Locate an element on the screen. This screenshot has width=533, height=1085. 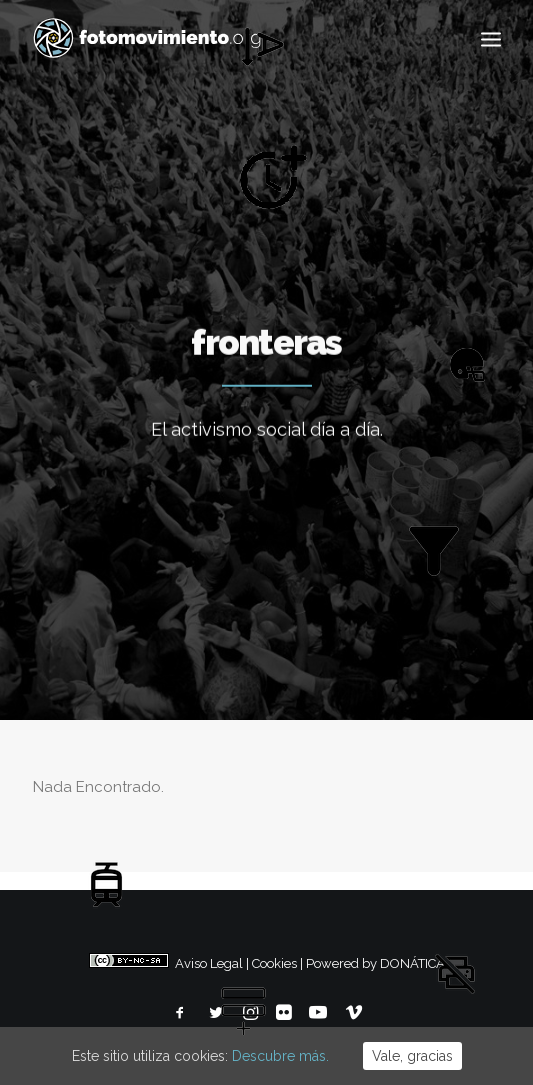
access football or sports content is located at coordinates (467, 365).